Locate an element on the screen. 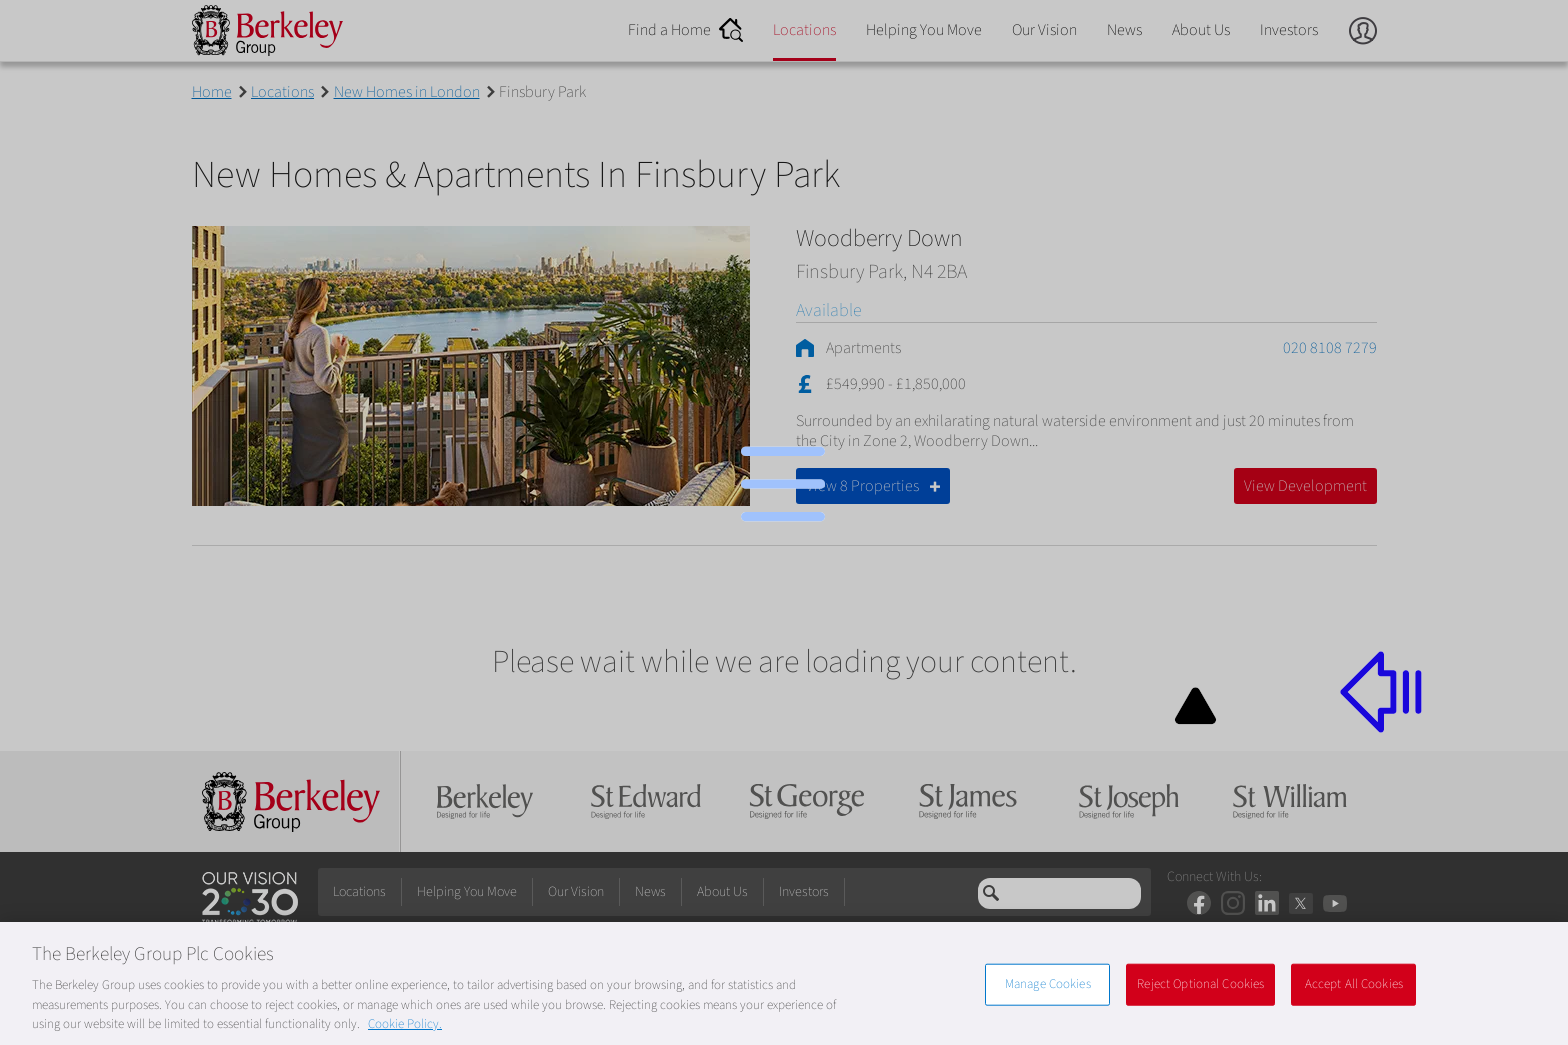 This screenshot has width=1568, height=1045. go back to the beginning is located at coordinates (1384, 692).